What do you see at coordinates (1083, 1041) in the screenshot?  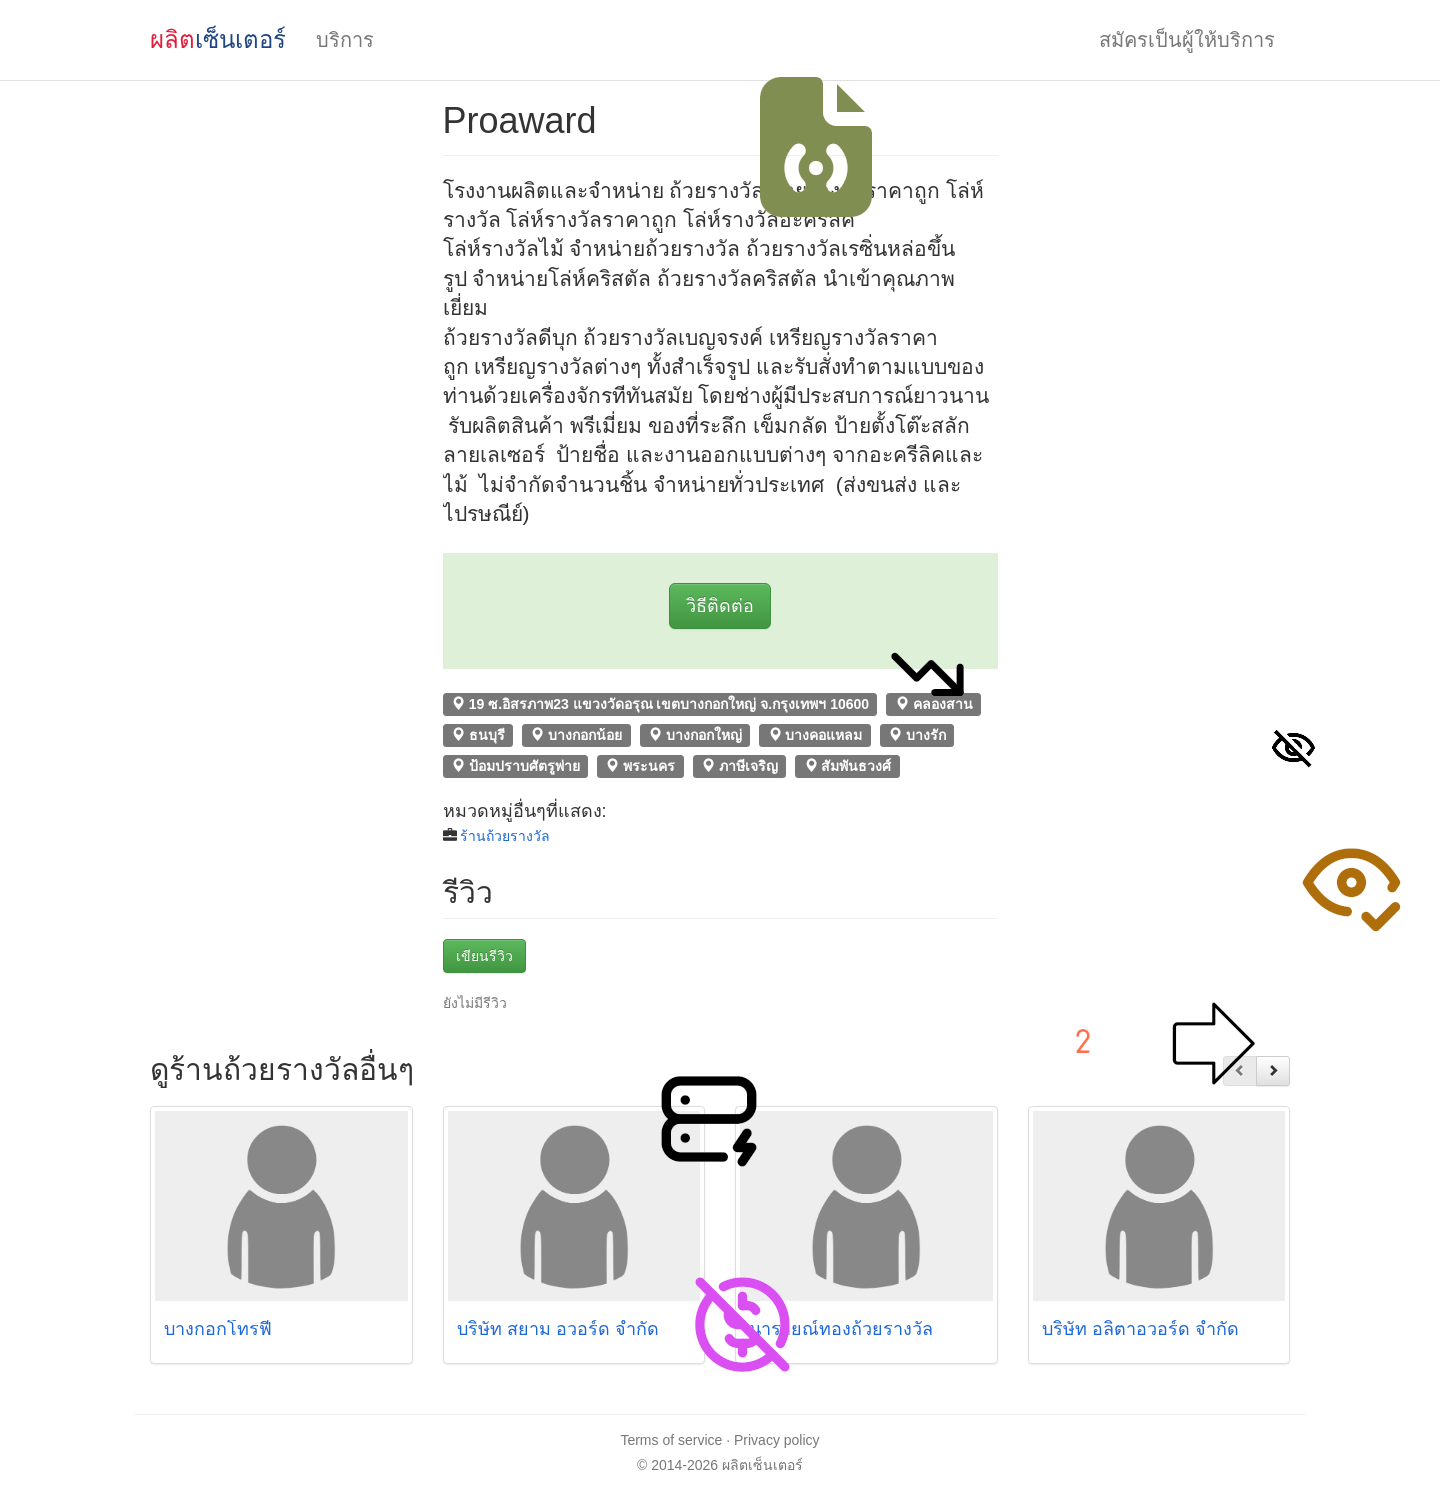 I see `indicates step 2 in a multi-step process` at bounding box center [1083, 1041].